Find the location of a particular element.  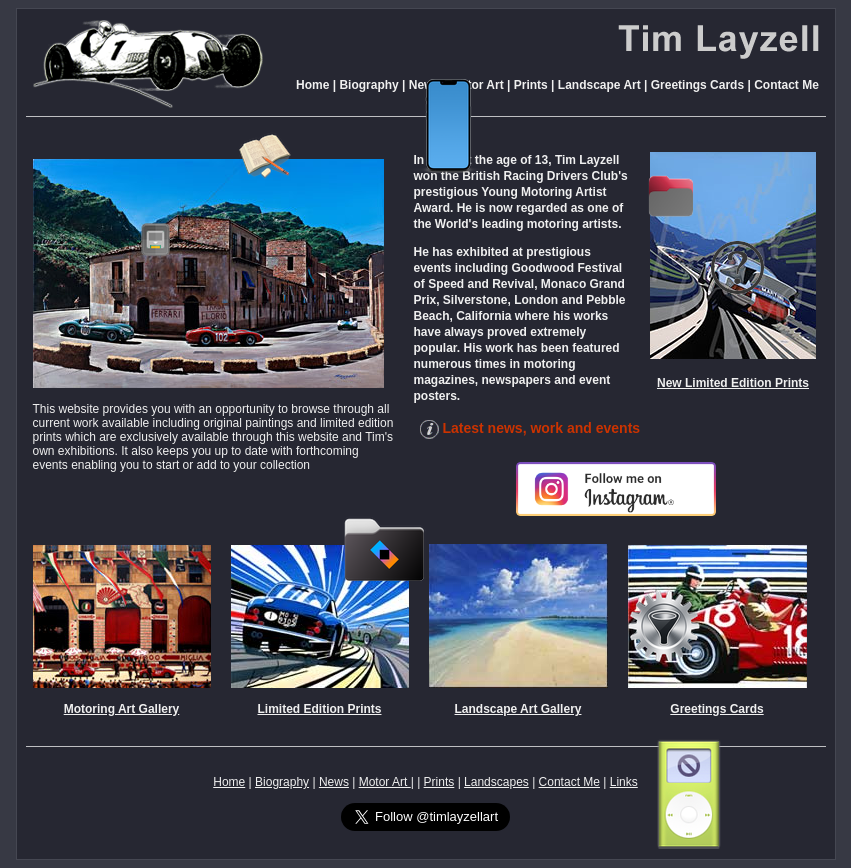

open folder containing files is located at coordinates (671, 196).